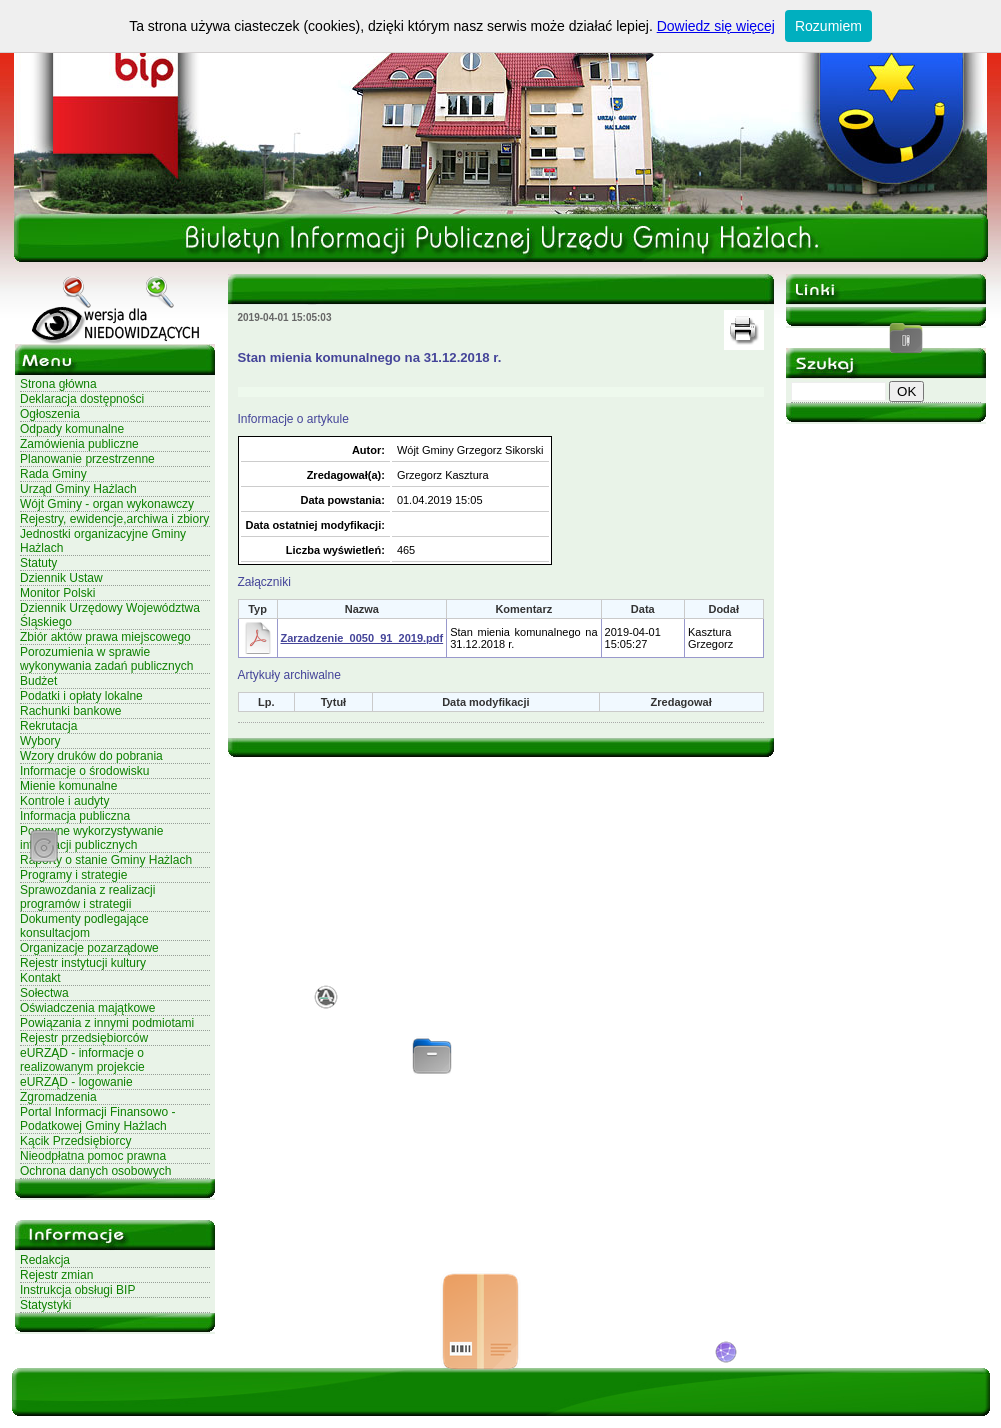 Image resolution: width=1001 pixels, height=1428 pixels. I want to click on compressed or archived file type, so click(480, 1321).